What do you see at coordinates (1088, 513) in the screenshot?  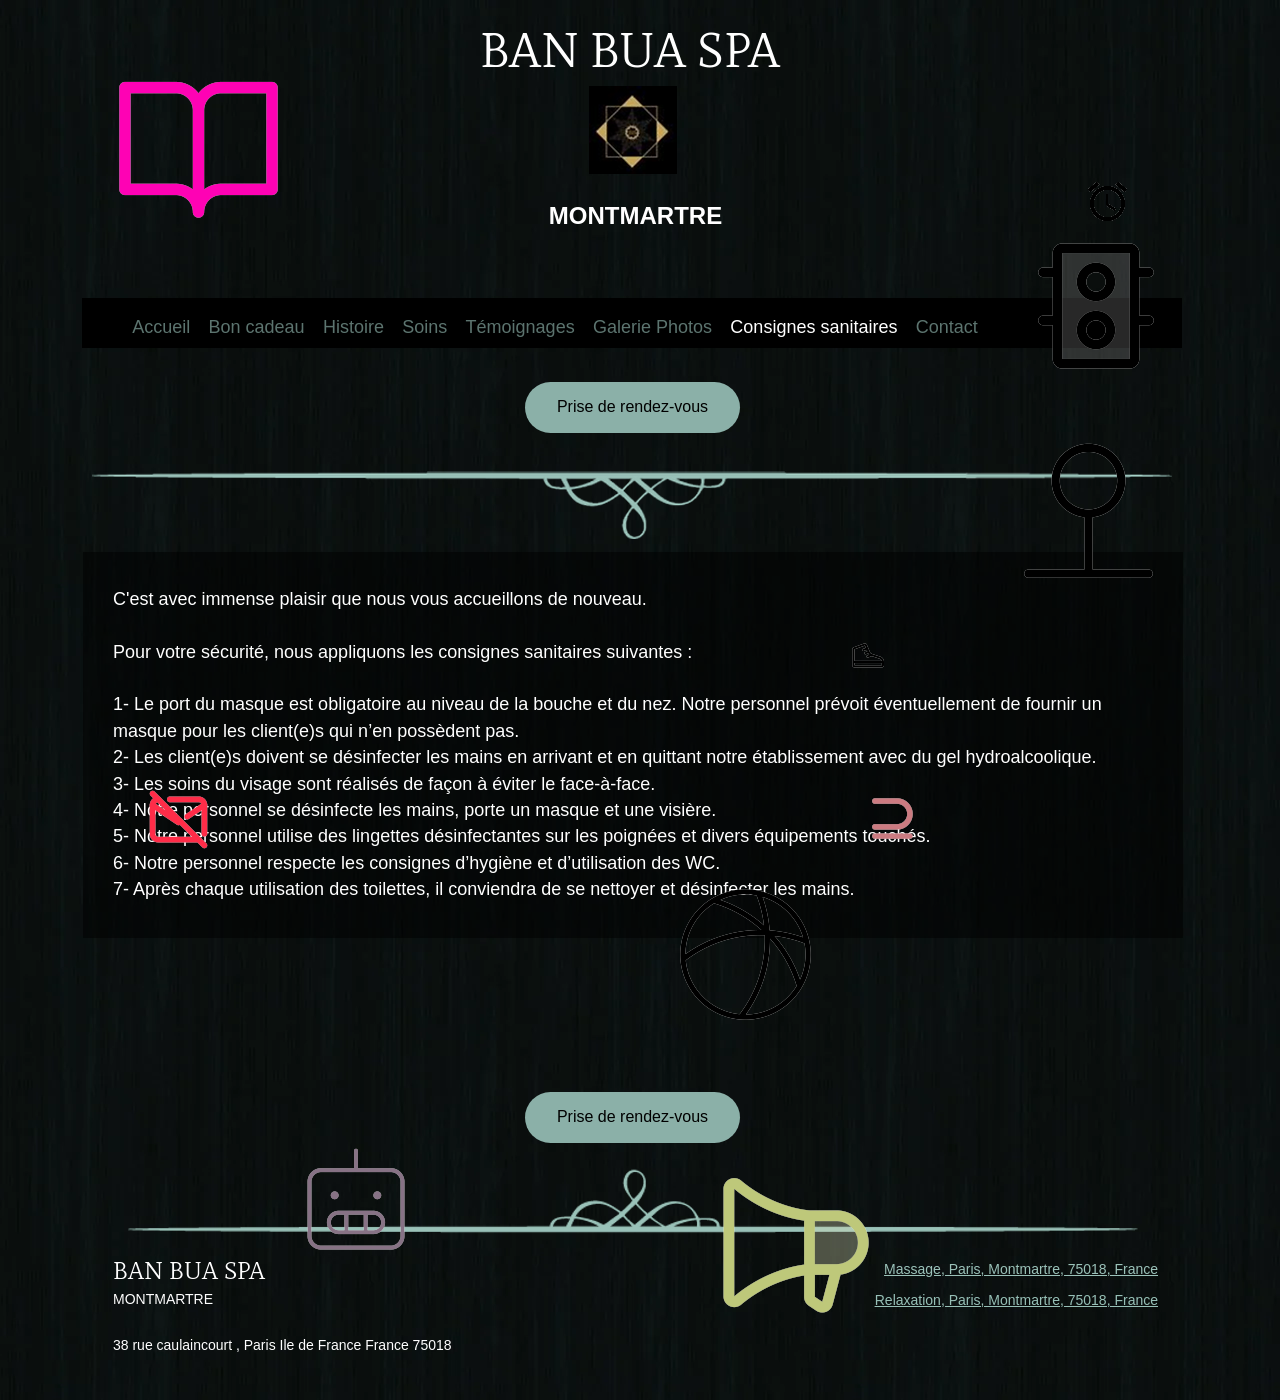 I see `mark a location on the map` at bounding box center [1088, 513].